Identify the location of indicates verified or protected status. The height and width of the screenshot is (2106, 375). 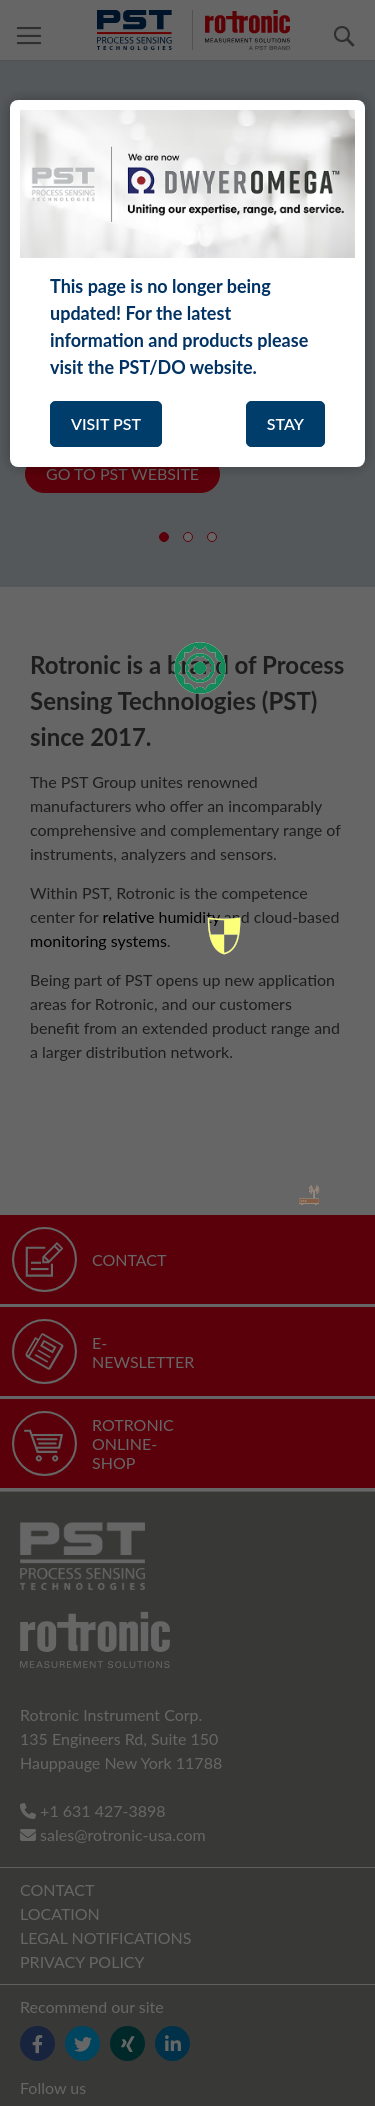
(224, 936).